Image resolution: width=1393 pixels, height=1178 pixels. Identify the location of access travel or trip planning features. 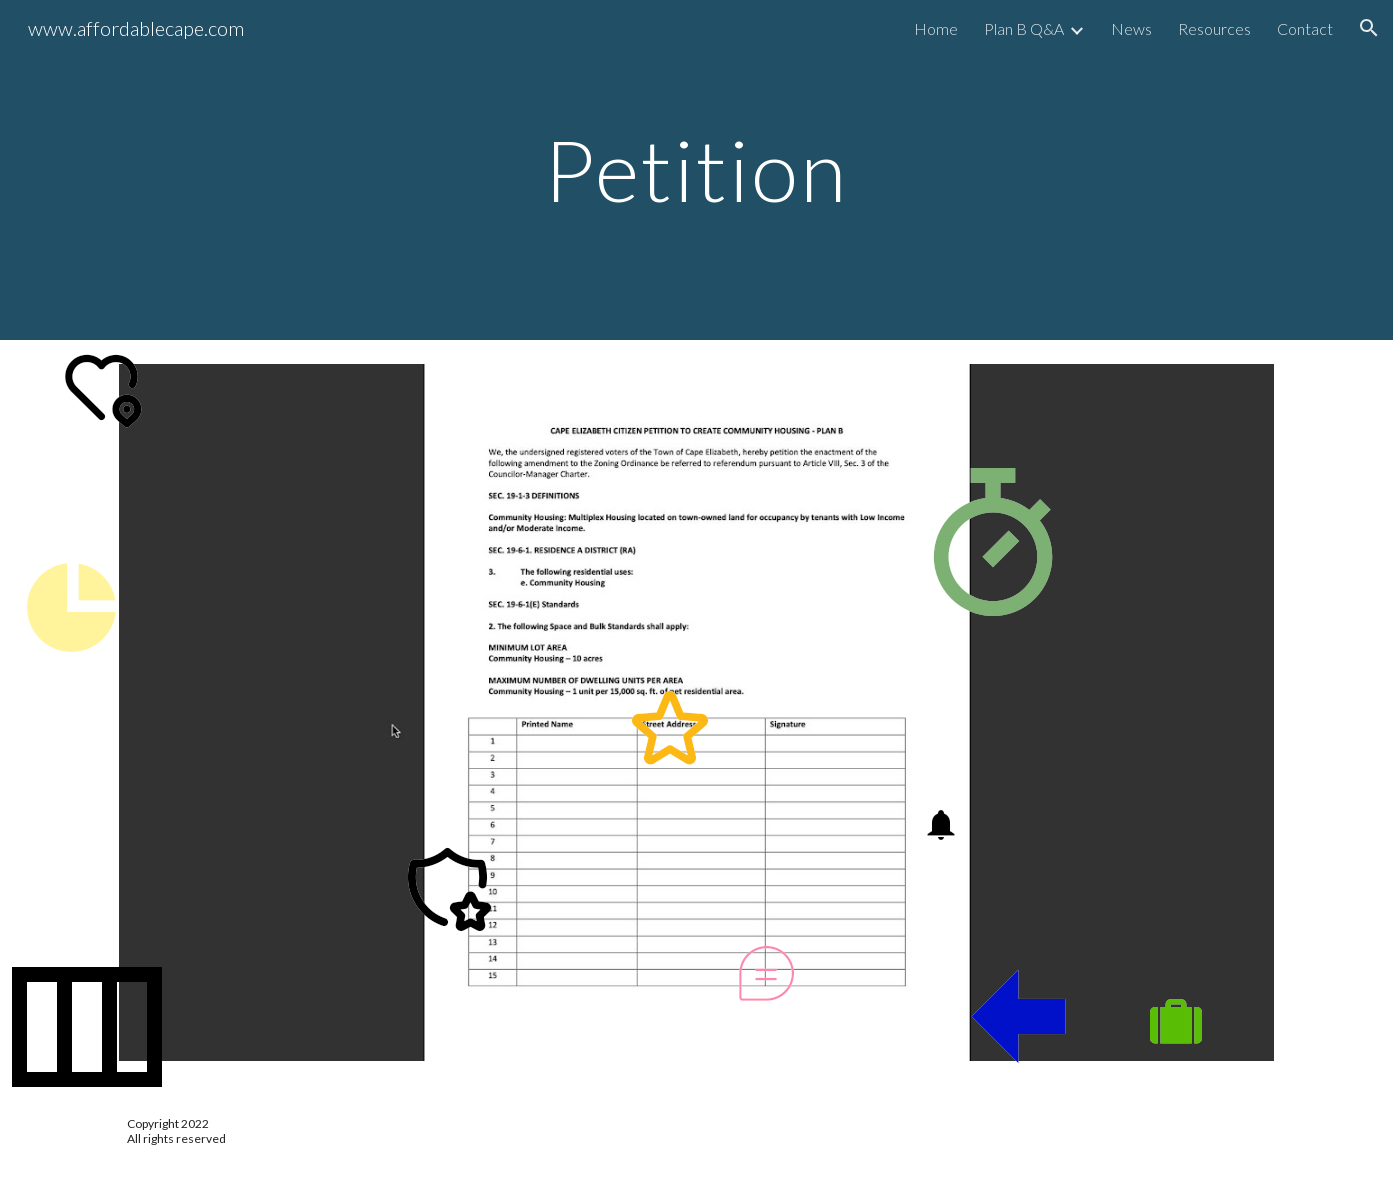
(1176, 1020).